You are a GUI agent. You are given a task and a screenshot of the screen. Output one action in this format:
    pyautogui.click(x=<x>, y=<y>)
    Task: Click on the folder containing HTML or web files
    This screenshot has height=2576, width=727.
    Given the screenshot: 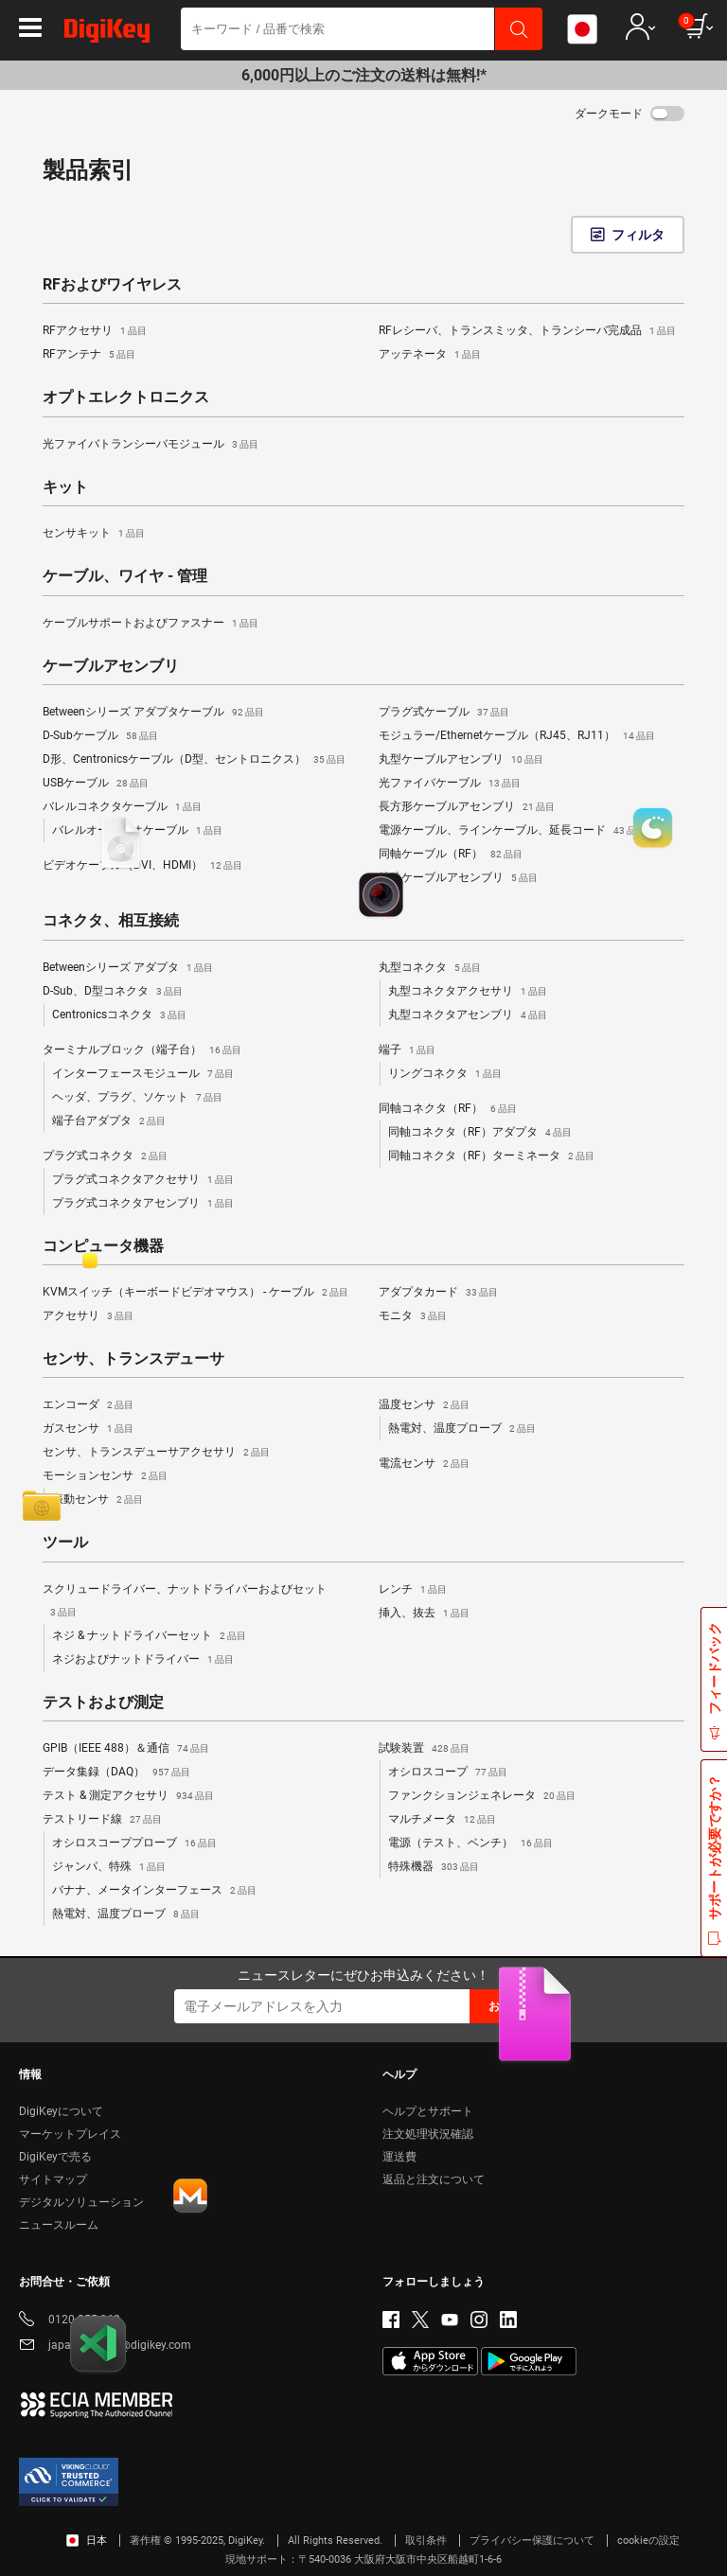 What is the action you would take?
    pyautogui.click(x=42, y=1506)
    